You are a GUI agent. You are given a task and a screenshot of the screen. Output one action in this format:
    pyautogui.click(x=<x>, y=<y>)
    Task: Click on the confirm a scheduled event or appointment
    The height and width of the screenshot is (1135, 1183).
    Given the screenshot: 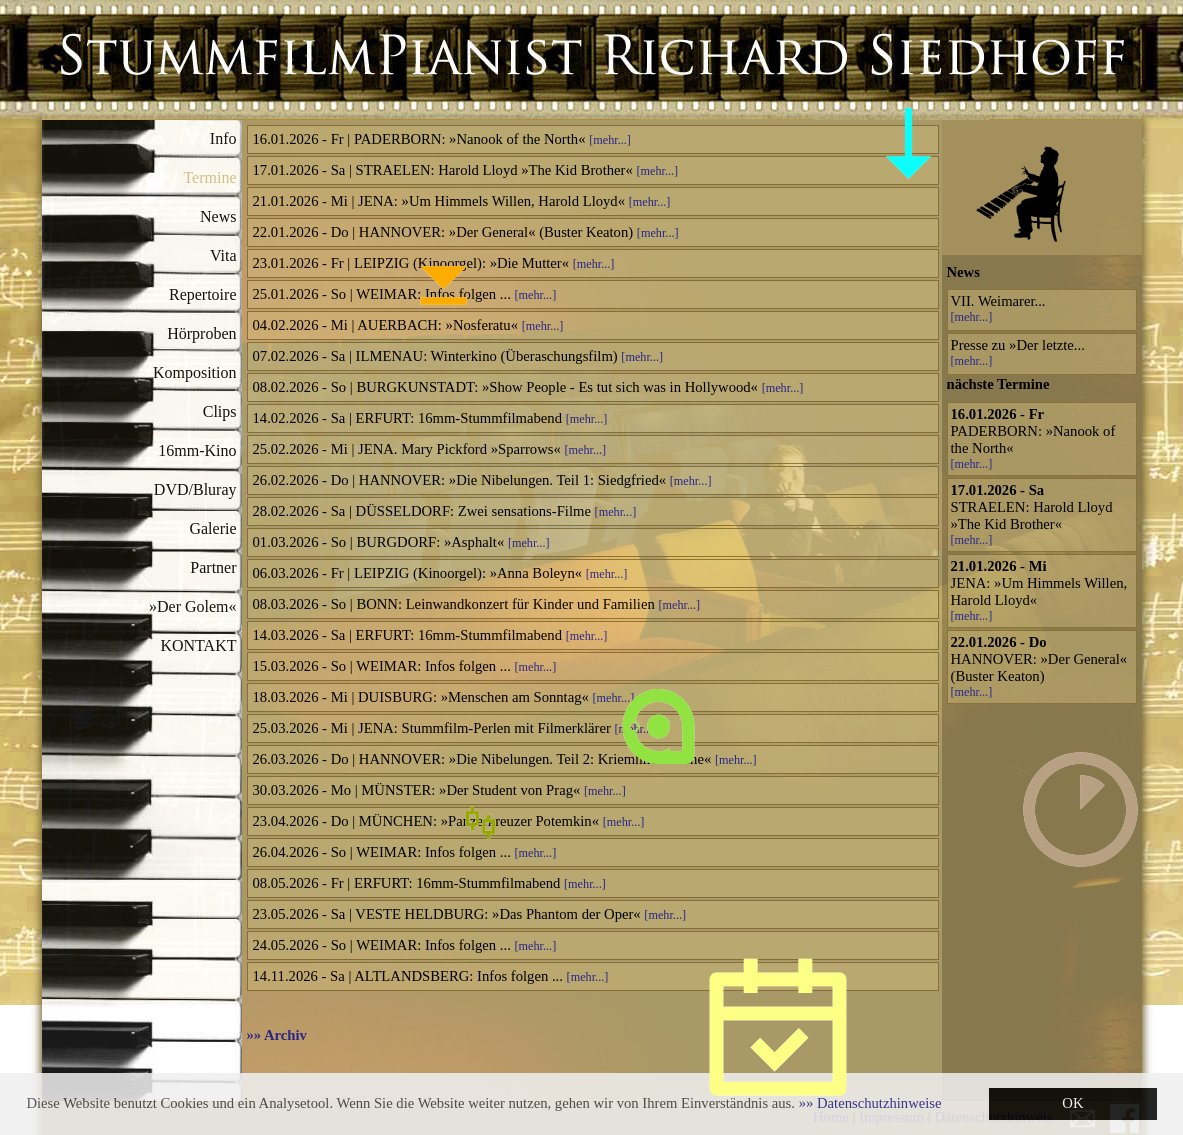 What is the action you would take?
    pyautogui.click(x=778, y=1034)
    